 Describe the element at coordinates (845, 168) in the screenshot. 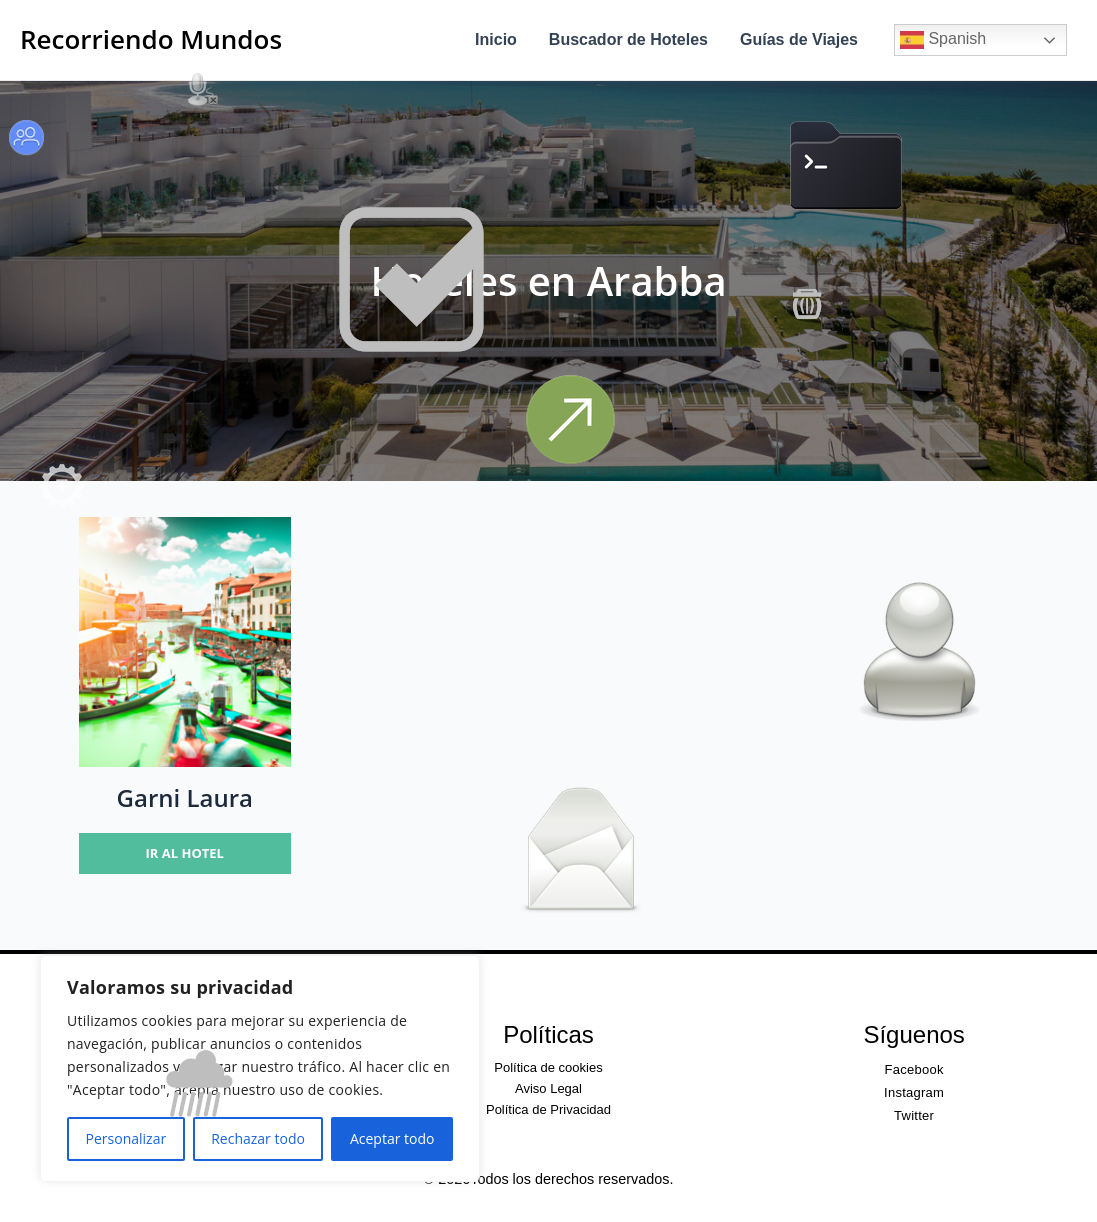

I see `open terminal or command line scripts folder` at that location.